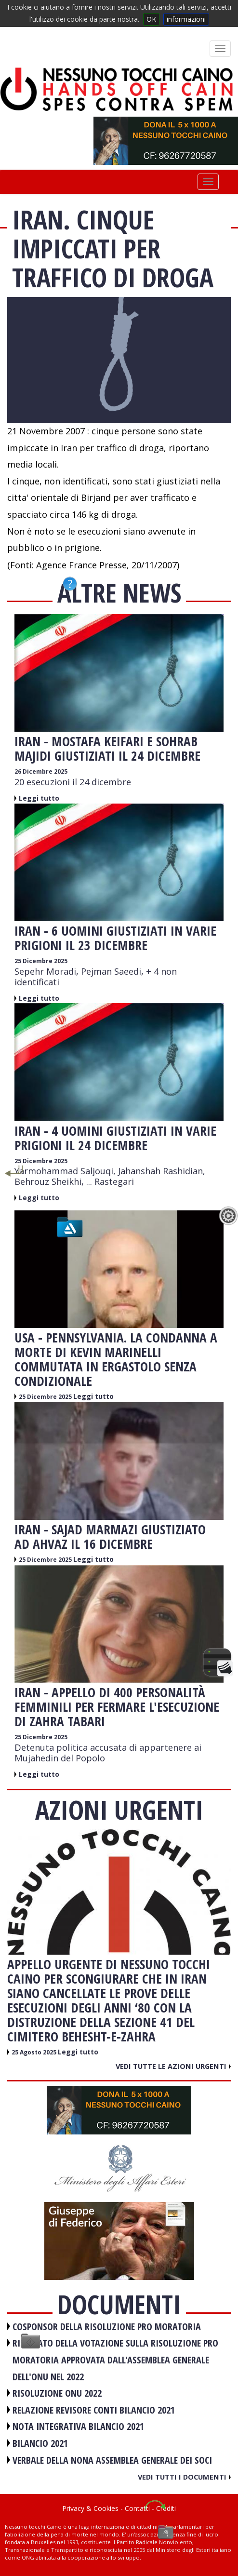  I want to click on access frequently asked questions, so click(70, 584).